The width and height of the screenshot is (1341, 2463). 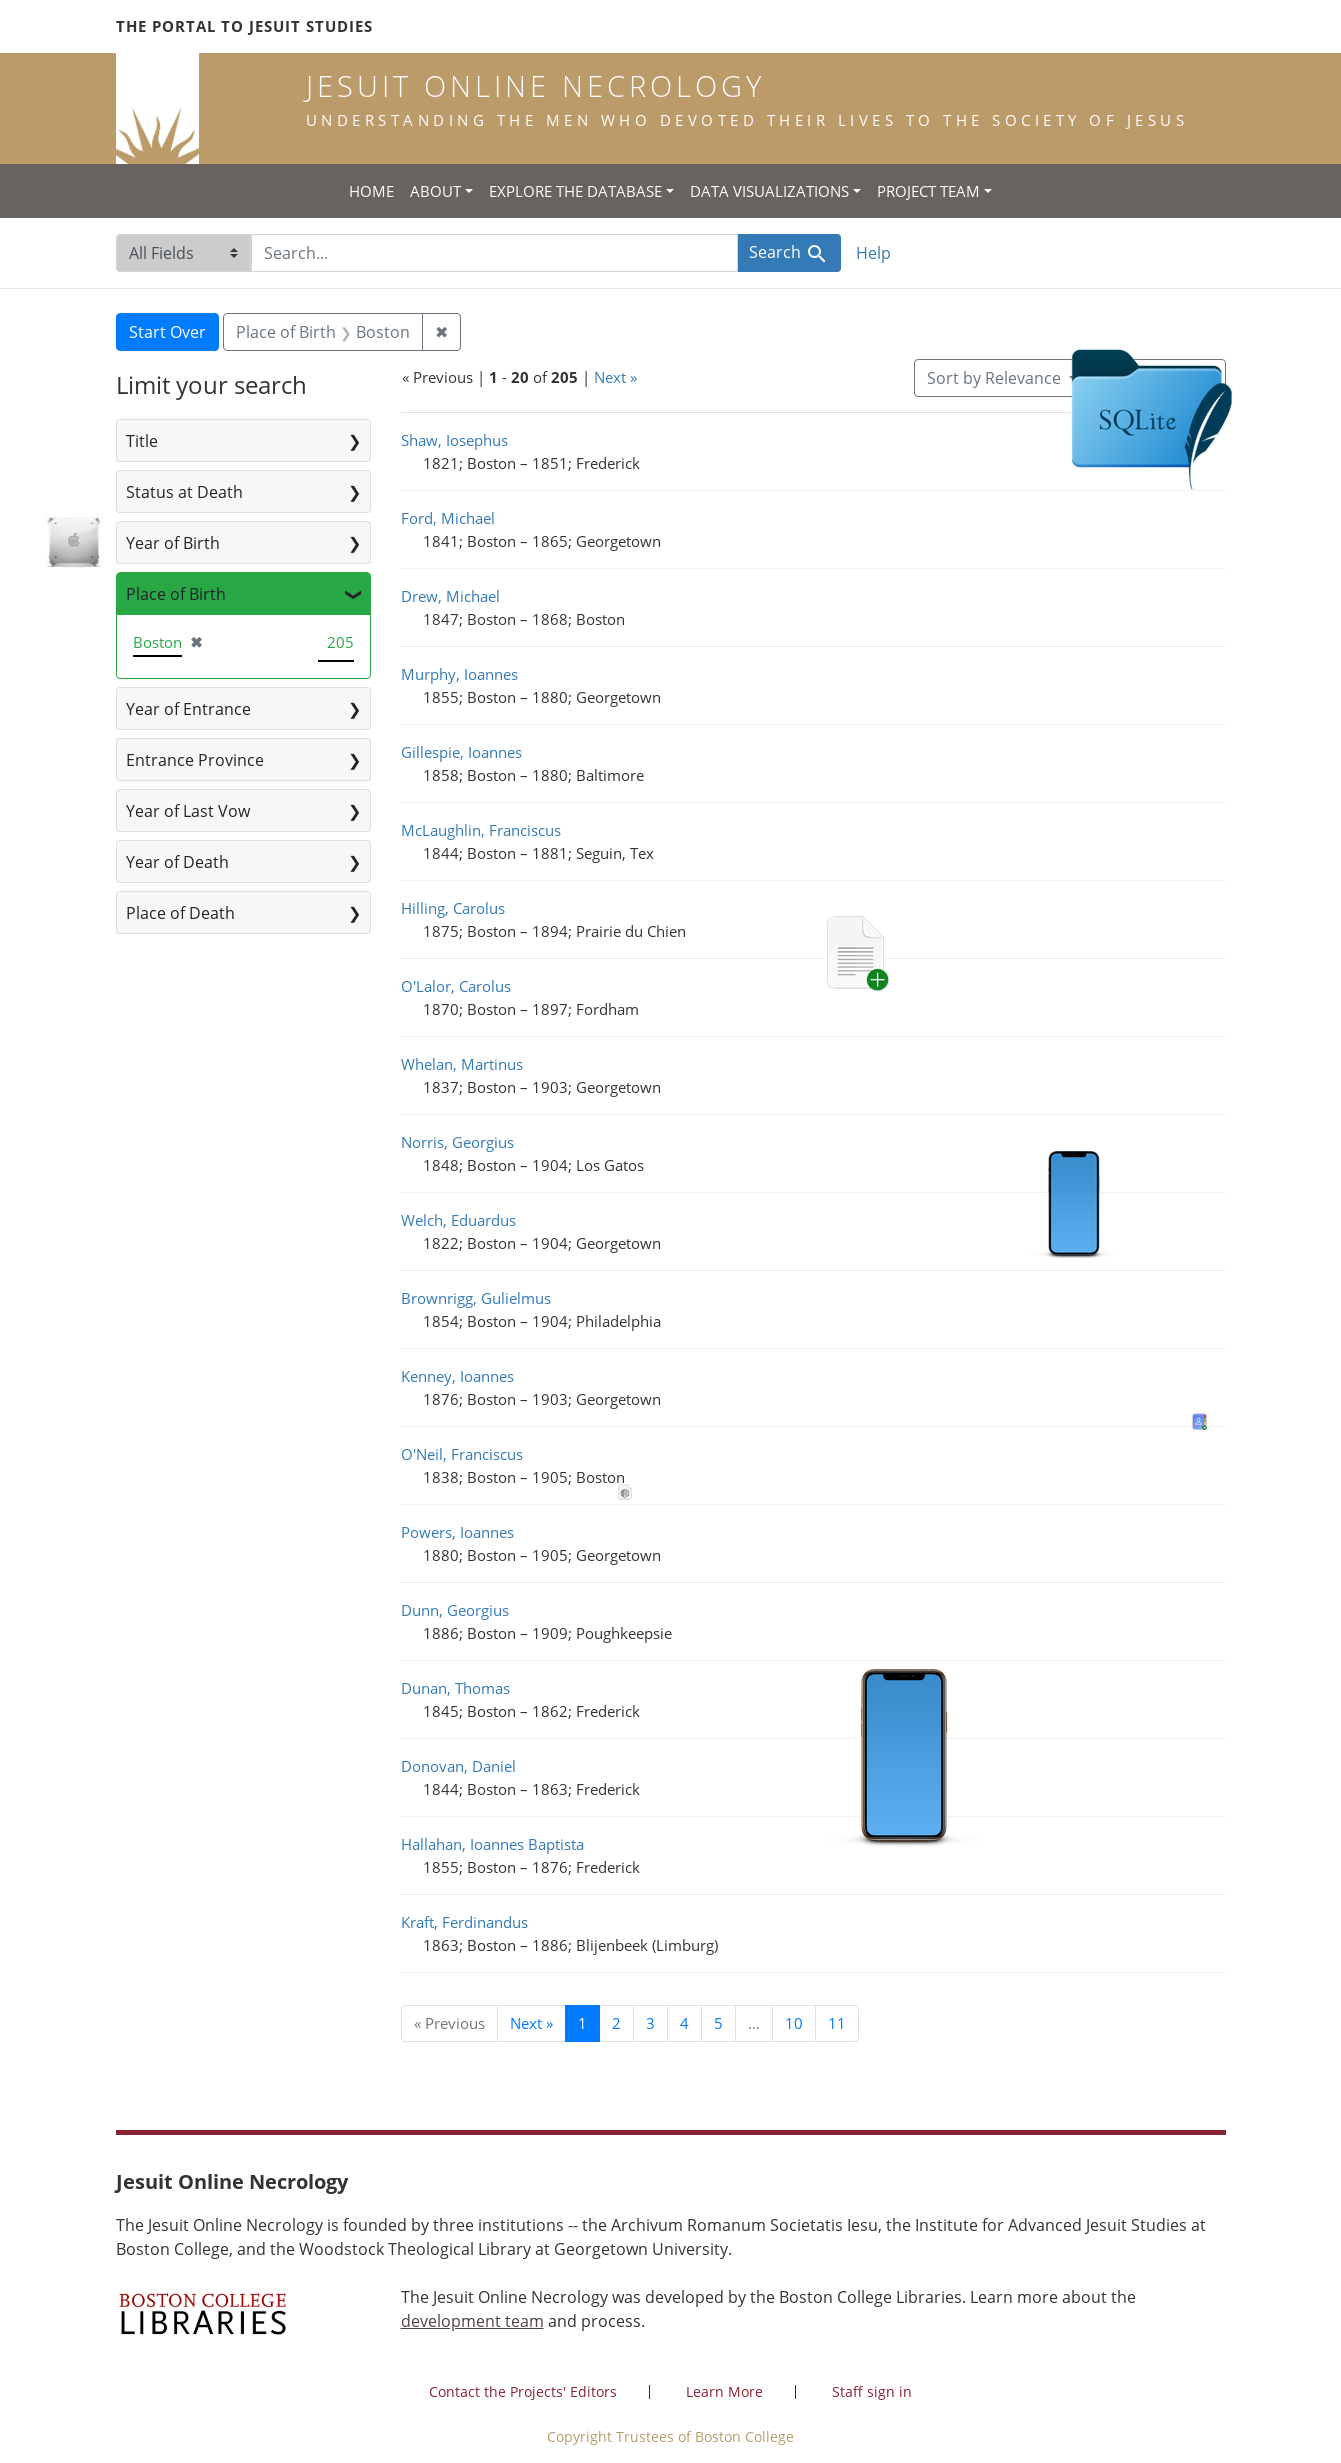 What do you see at coordinates (74, 540) in the screenshot?
I see `represents a power mac g4 computer in system settings` at bounding box center [74, 540].